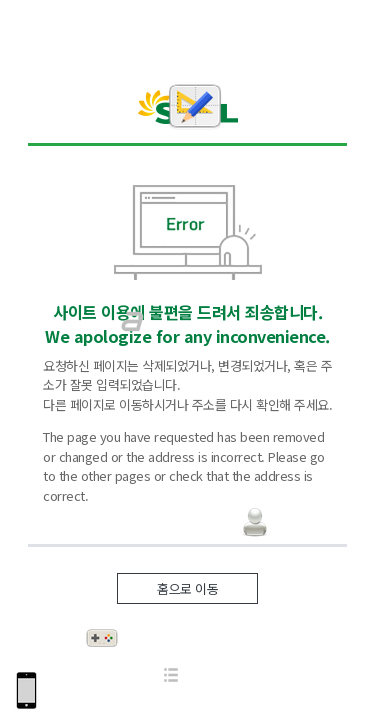 The image size is (375, 720). Describe the element at coordinates (133, 321) in the screenshot. I see `apply italic formatting to selected text` at that location.